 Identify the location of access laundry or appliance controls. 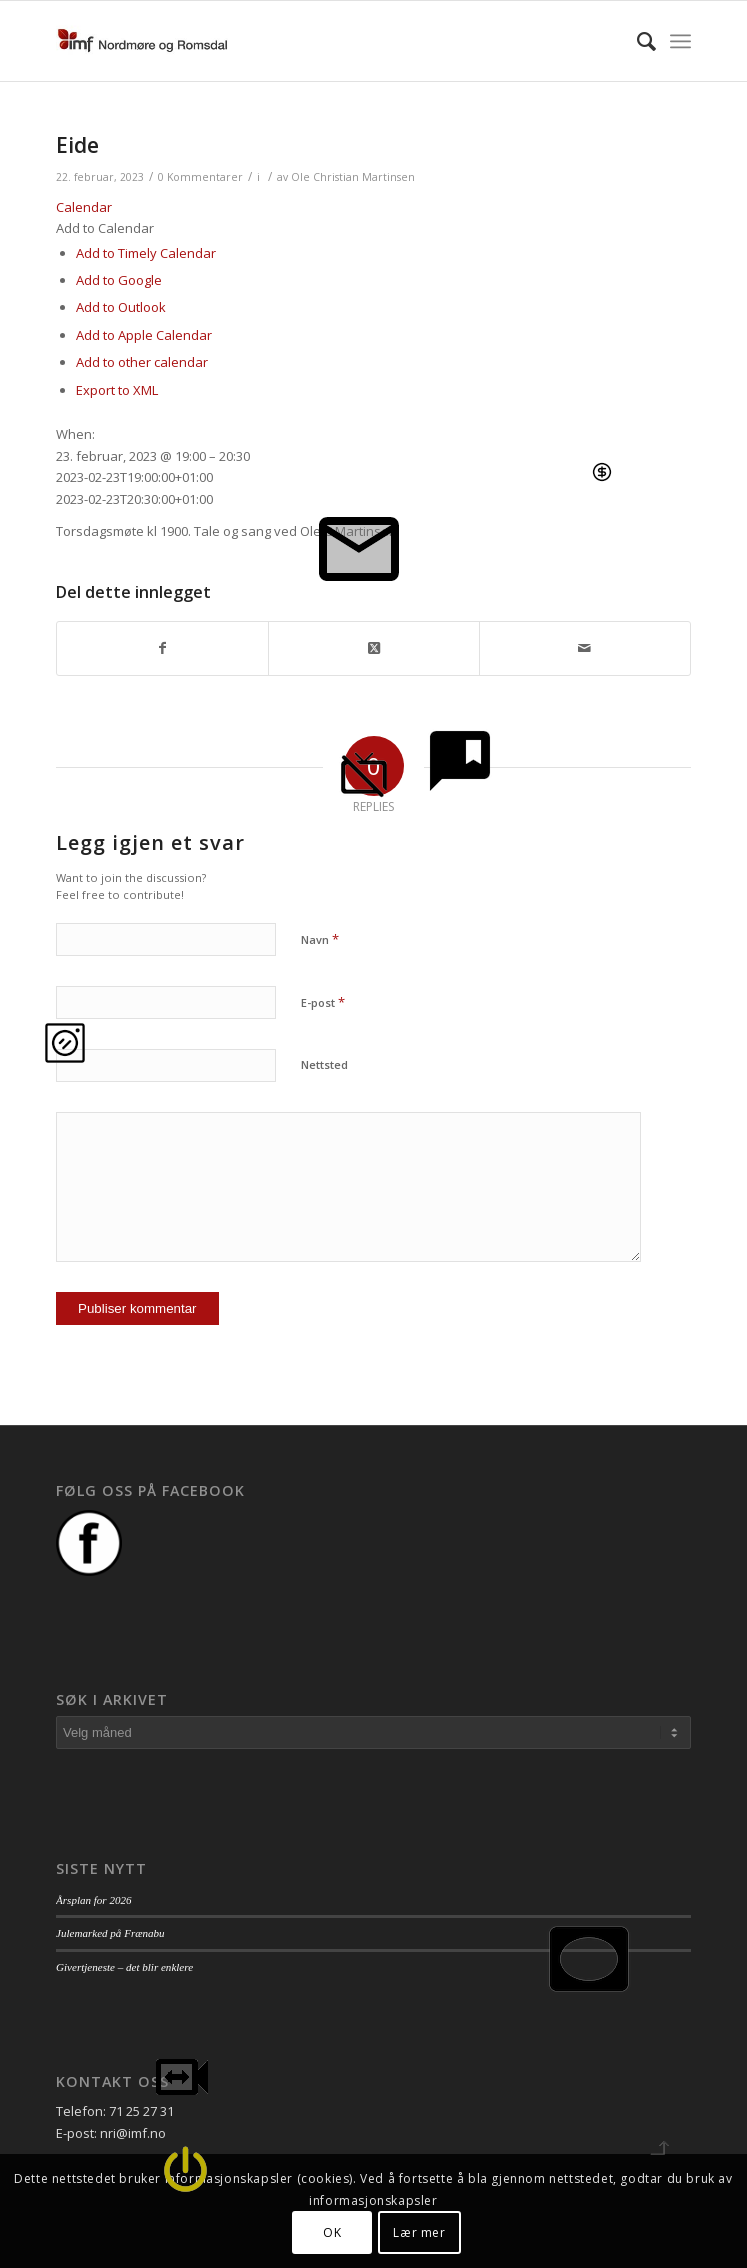
(65, 1043).